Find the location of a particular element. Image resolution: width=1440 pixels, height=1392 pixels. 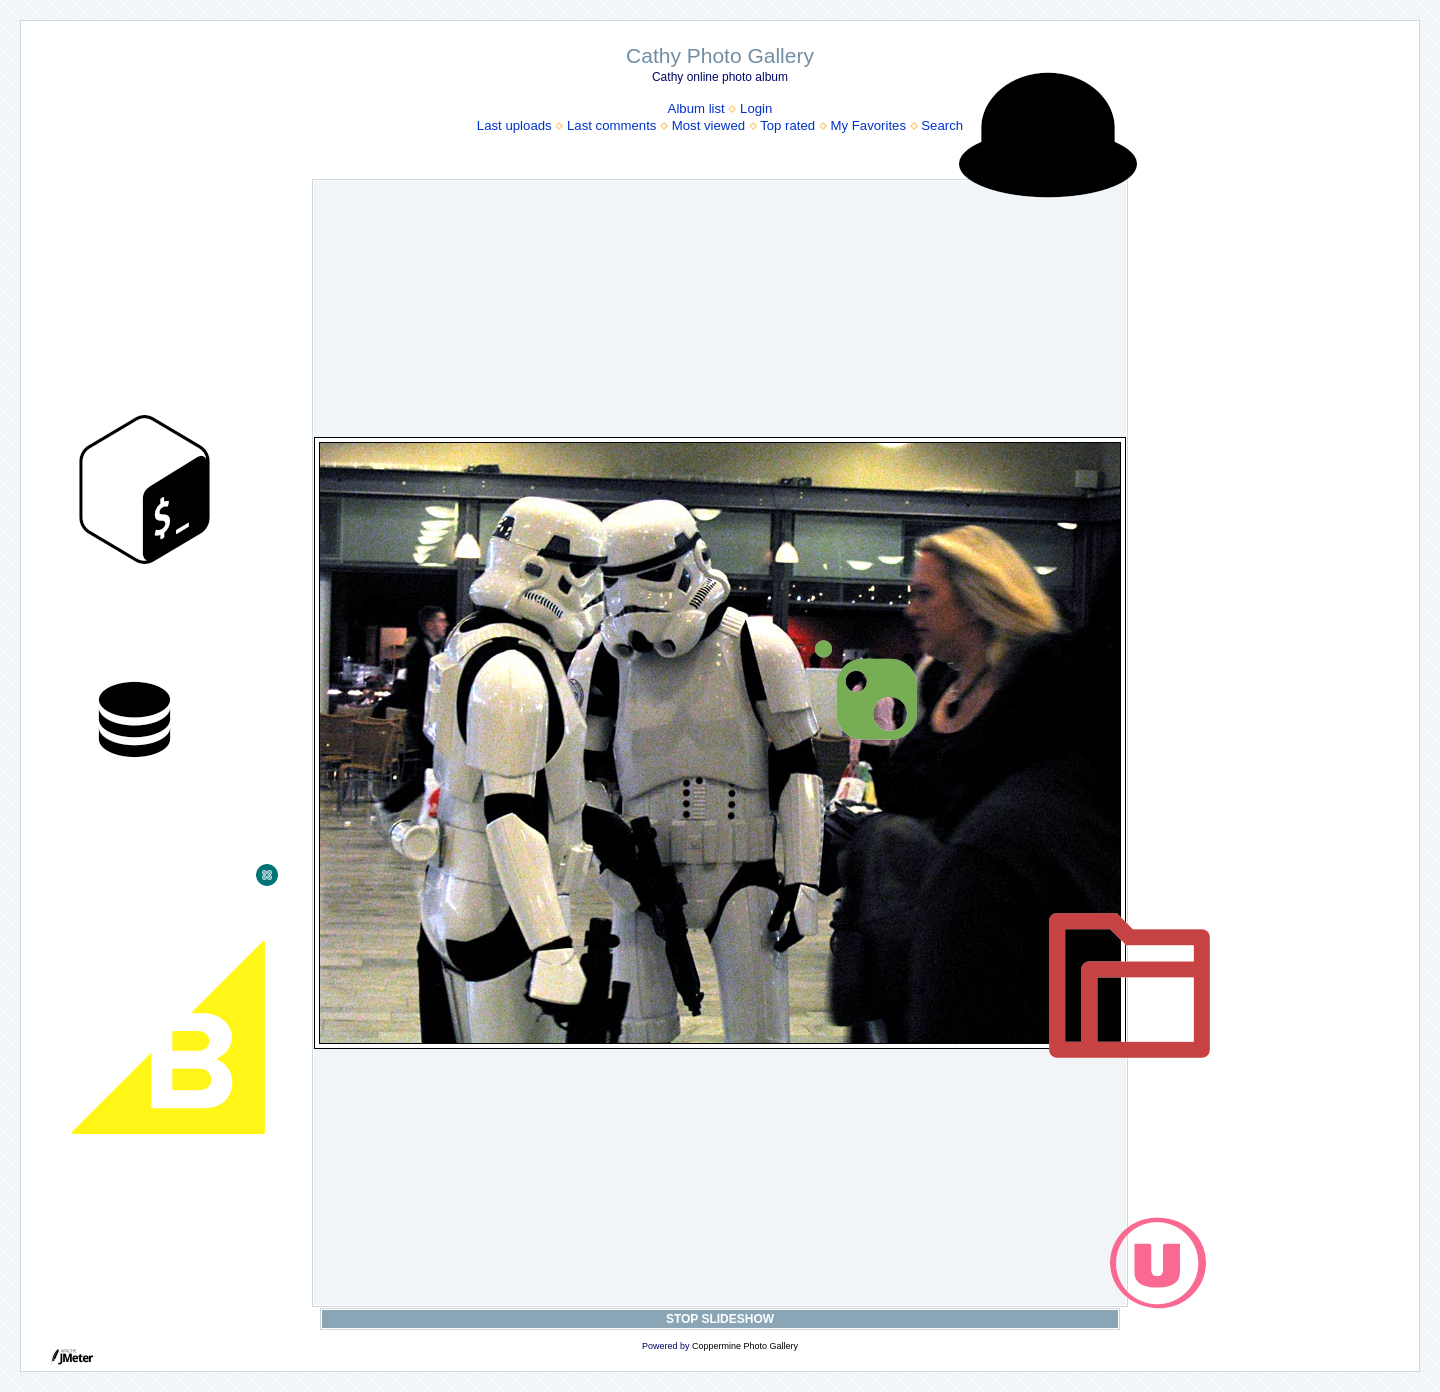

open Alfred app is located at coordinates (1048, 135).